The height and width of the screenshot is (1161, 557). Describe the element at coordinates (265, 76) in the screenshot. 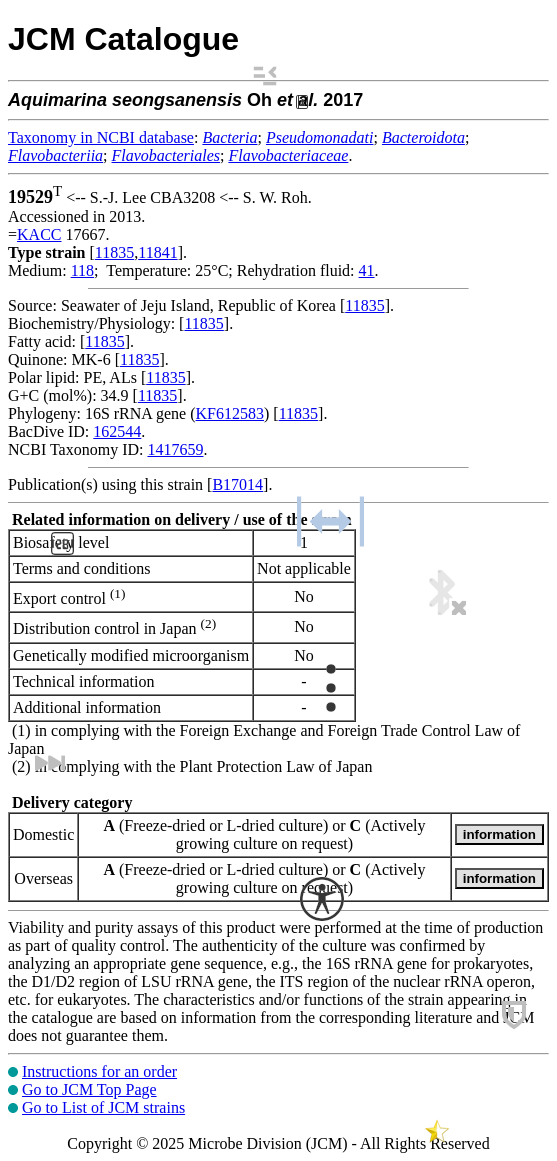

I see `decrease text indentation` at that location.